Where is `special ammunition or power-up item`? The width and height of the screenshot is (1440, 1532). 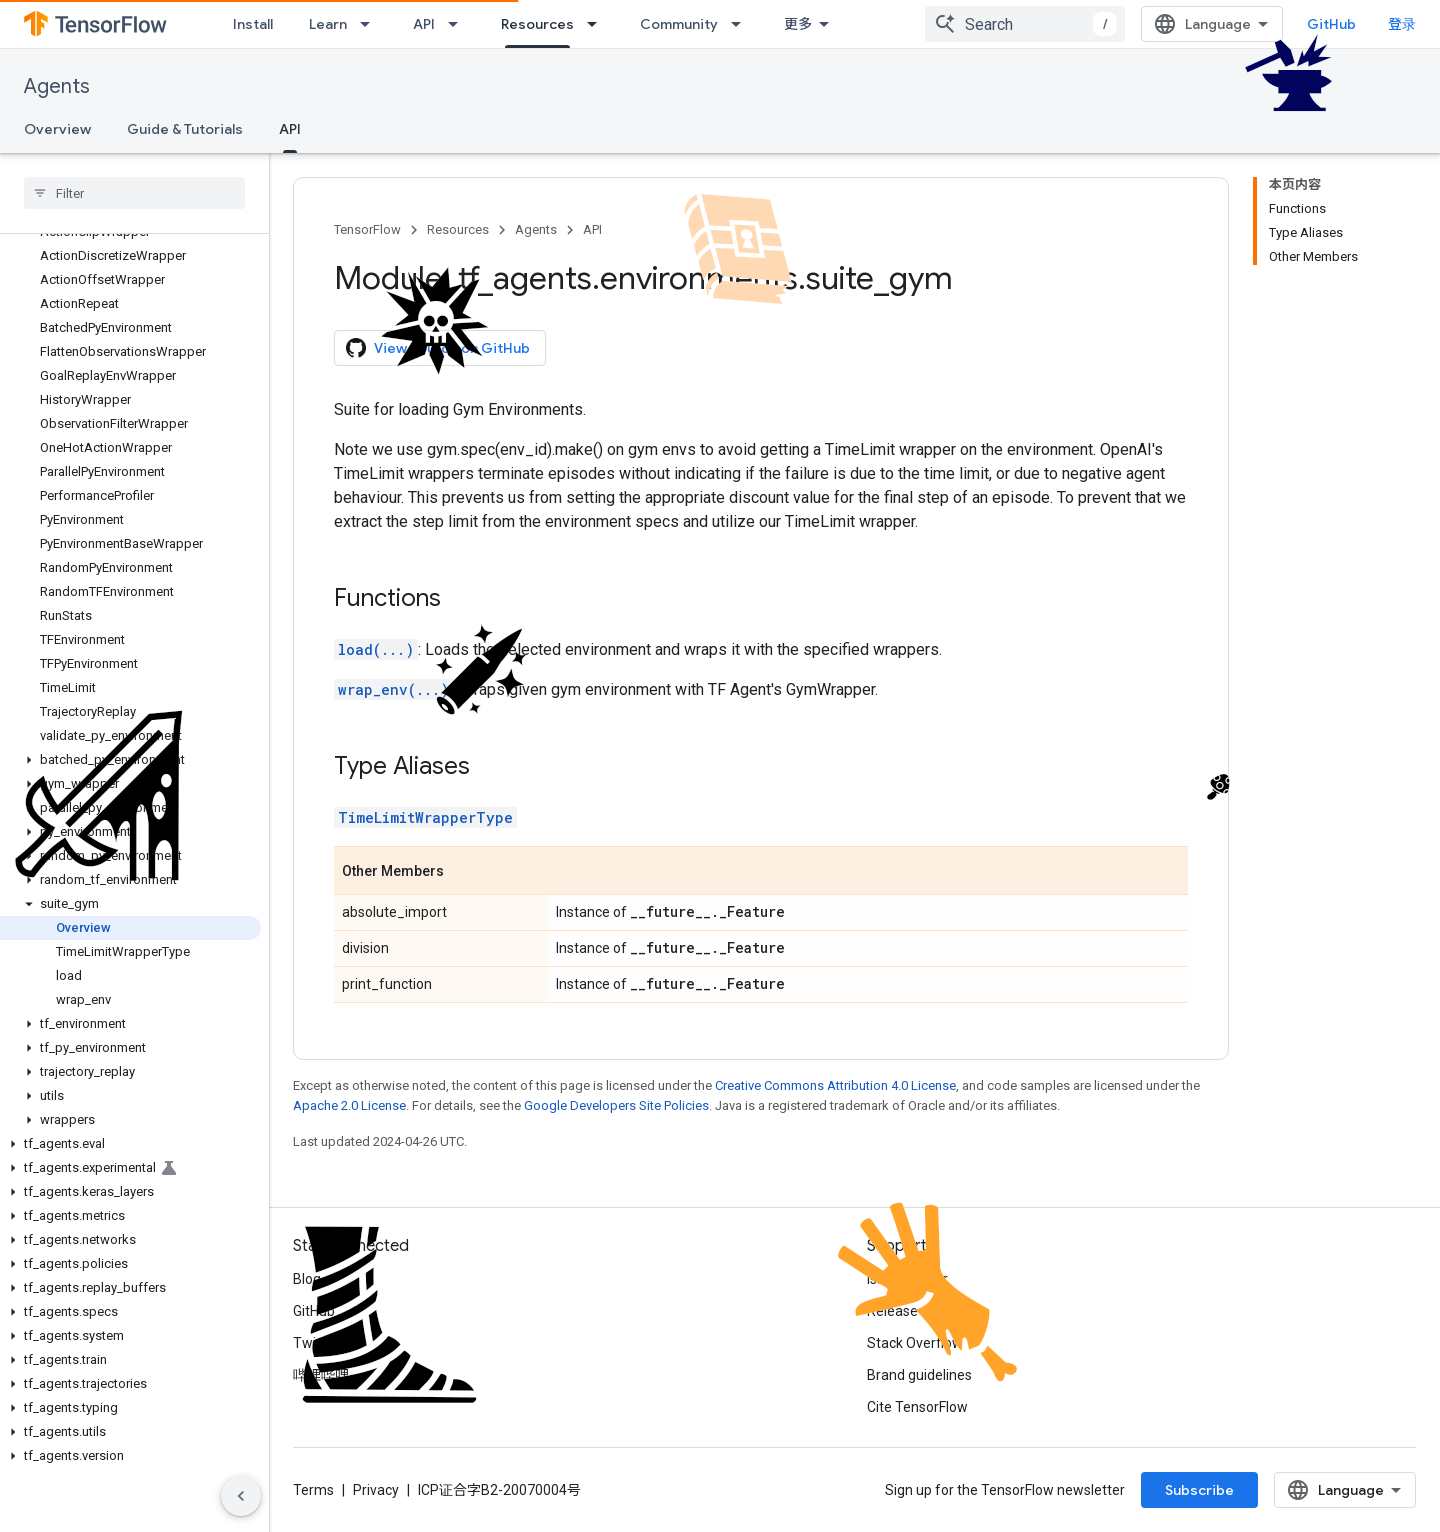 special ammunition or power-up item is located at coordinates (479, 671).